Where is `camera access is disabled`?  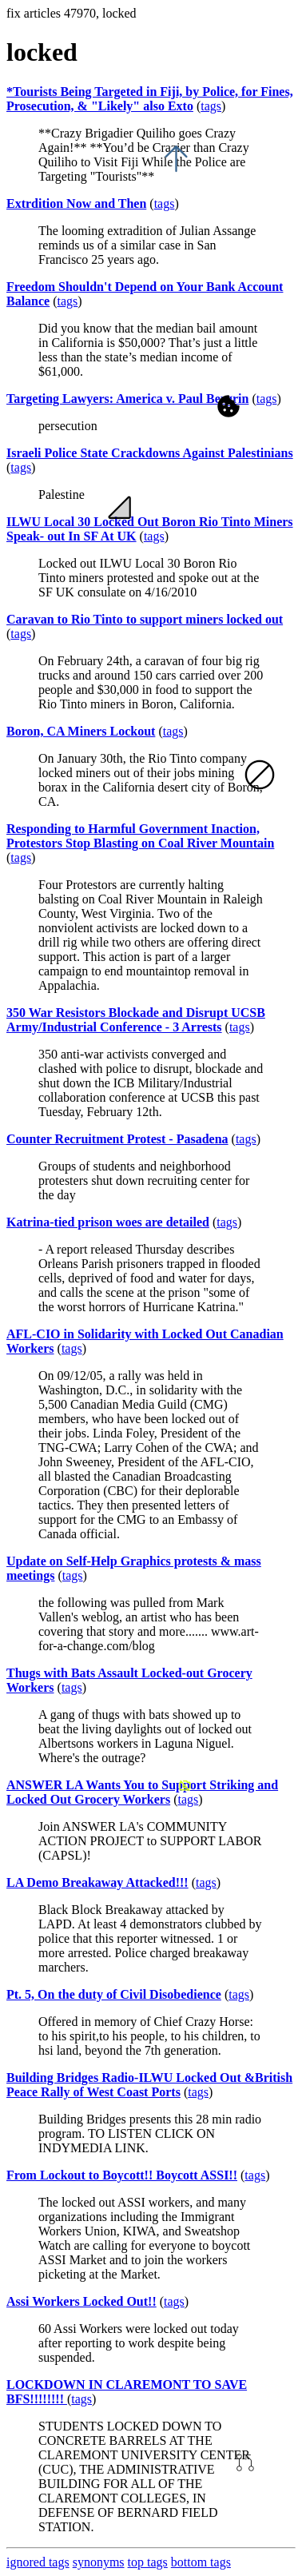 camera access is disabled is located at coordinates (185, 1785).